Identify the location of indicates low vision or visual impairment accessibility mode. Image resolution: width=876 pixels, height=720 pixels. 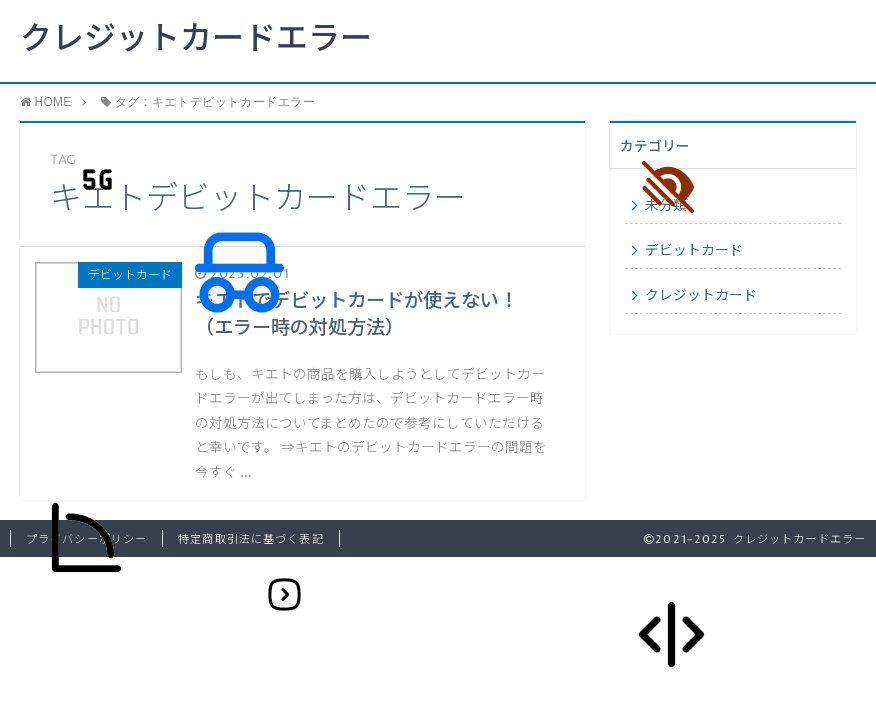
(668, 187).